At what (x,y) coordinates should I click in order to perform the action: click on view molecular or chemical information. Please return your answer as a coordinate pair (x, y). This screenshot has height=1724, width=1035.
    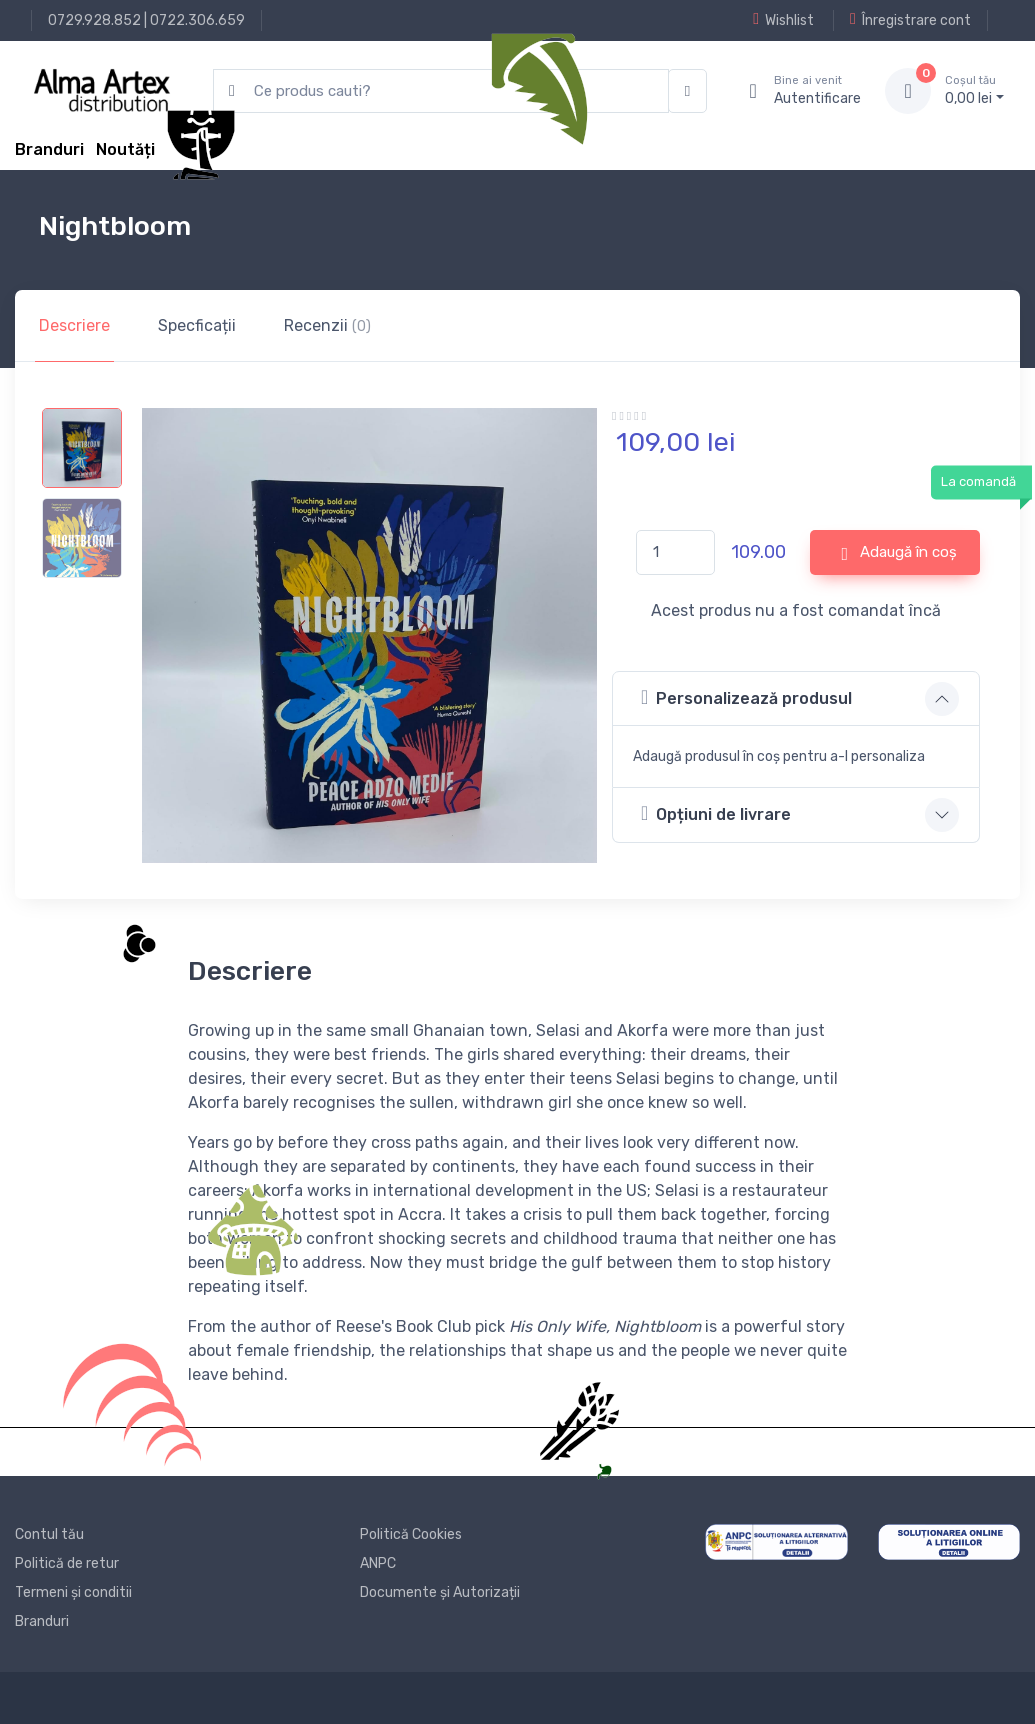
    Looking at the image, I should click on (139, 943).